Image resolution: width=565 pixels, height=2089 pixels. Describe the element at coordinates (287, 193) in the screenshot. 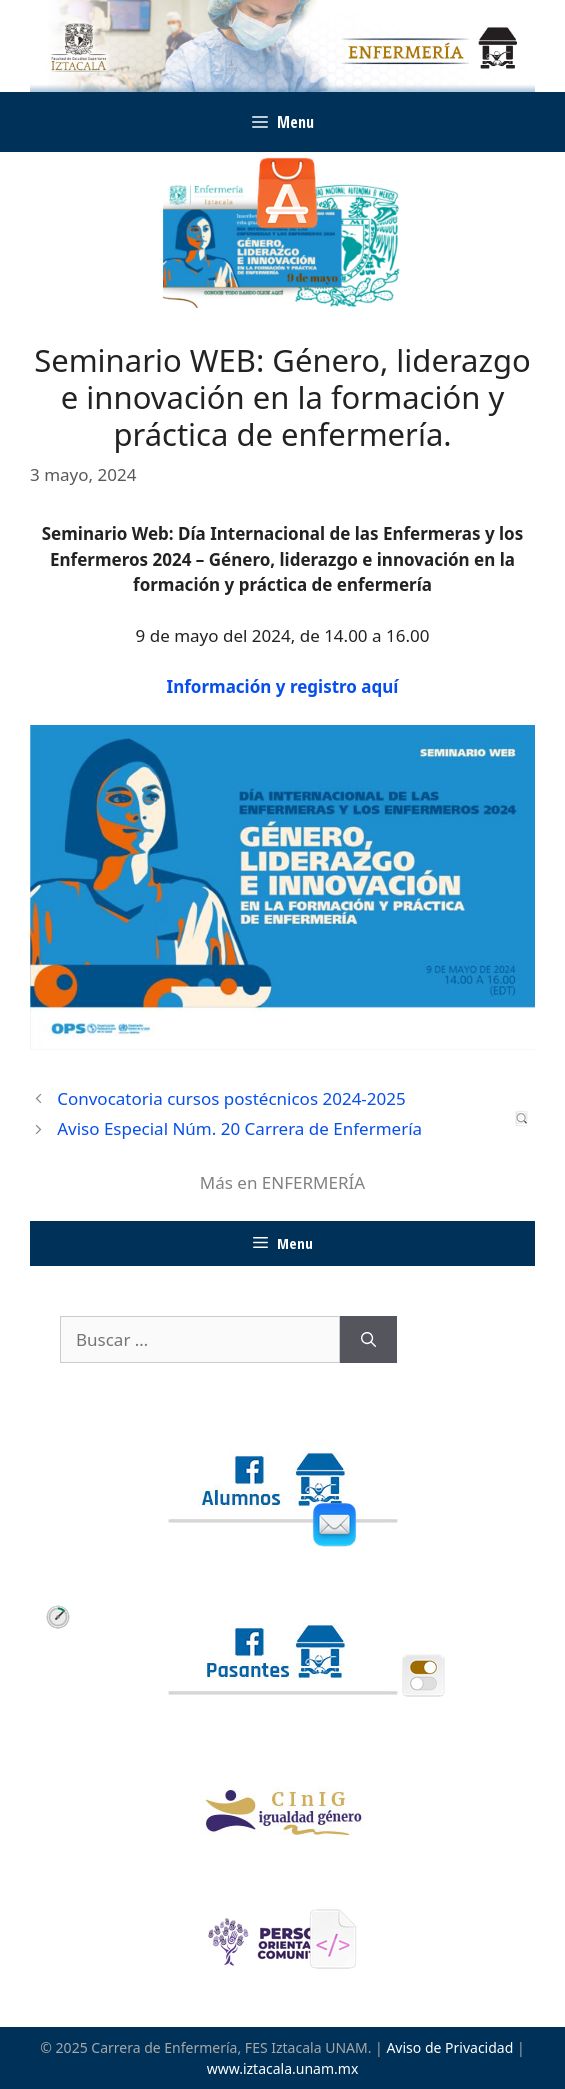

I see `open the app store to browse and download applications` at that location.